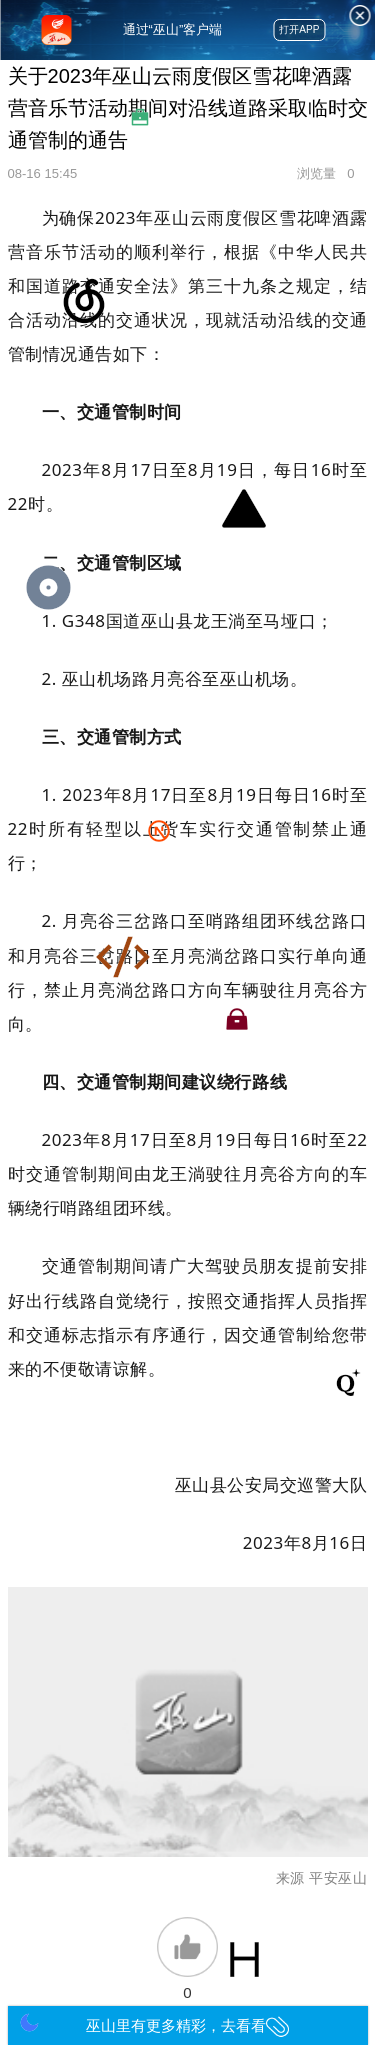 The image size is (375, 2045). What do you see at coordinates (48, 587) in the screenshot?
I see `view music album collection` at bounding box center [48, 587].